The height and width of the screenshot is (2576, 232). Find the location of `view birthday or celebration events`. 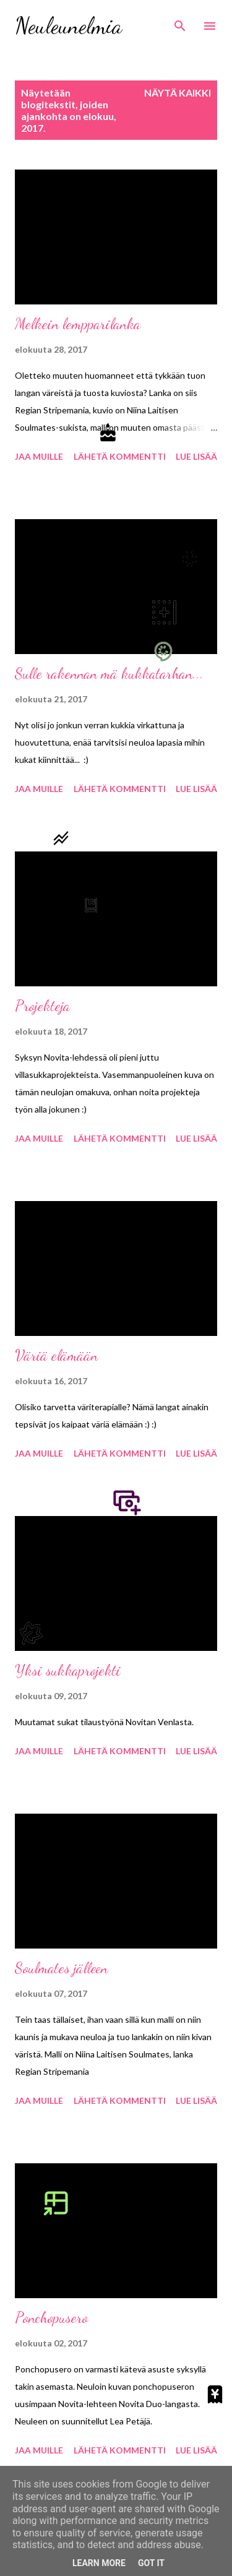

view birthday or celebration events is located at coordinates (108, 433).